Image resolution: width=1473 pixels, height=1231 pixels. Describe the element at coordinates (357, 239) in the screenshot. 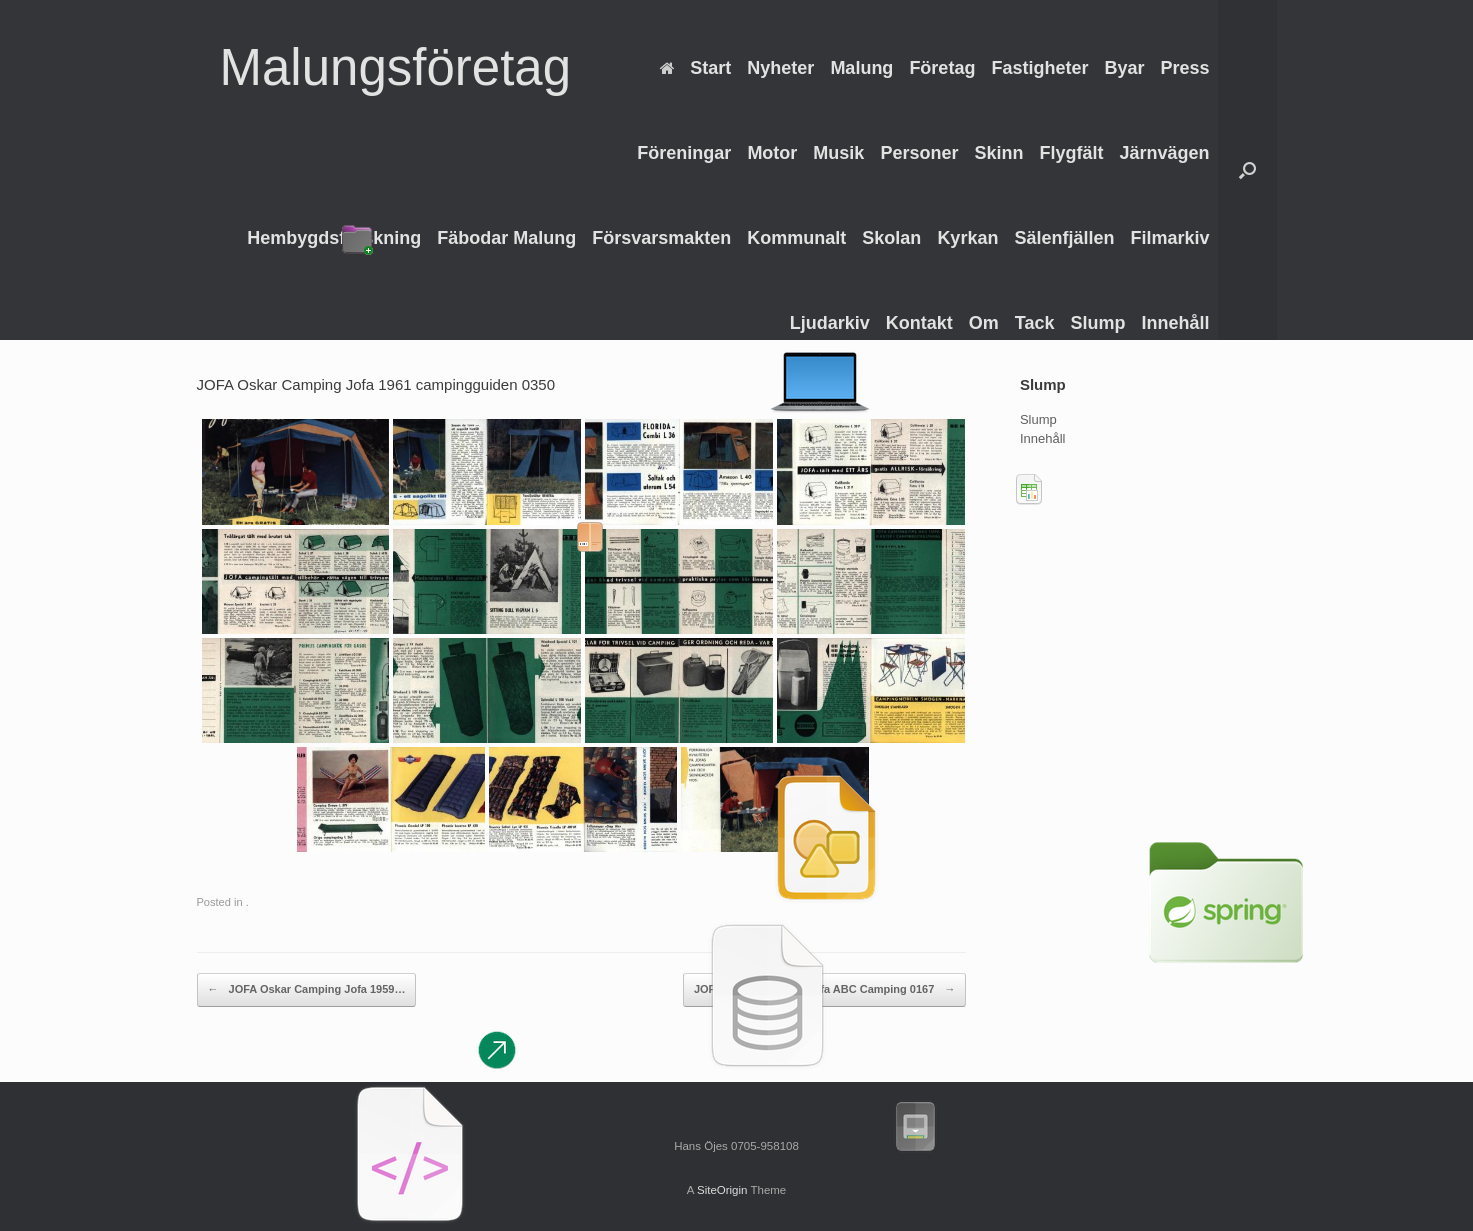

I see `create a new folder` at that location.